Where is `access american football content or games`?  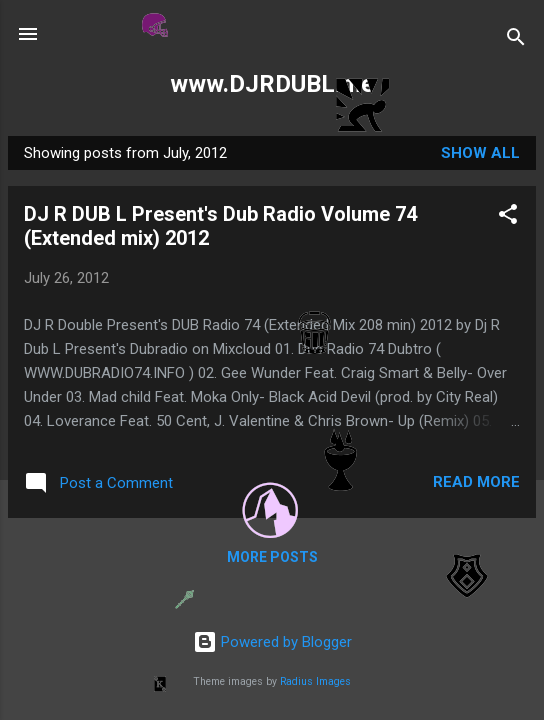
access american football content or games is located at coordinates (155, 25).